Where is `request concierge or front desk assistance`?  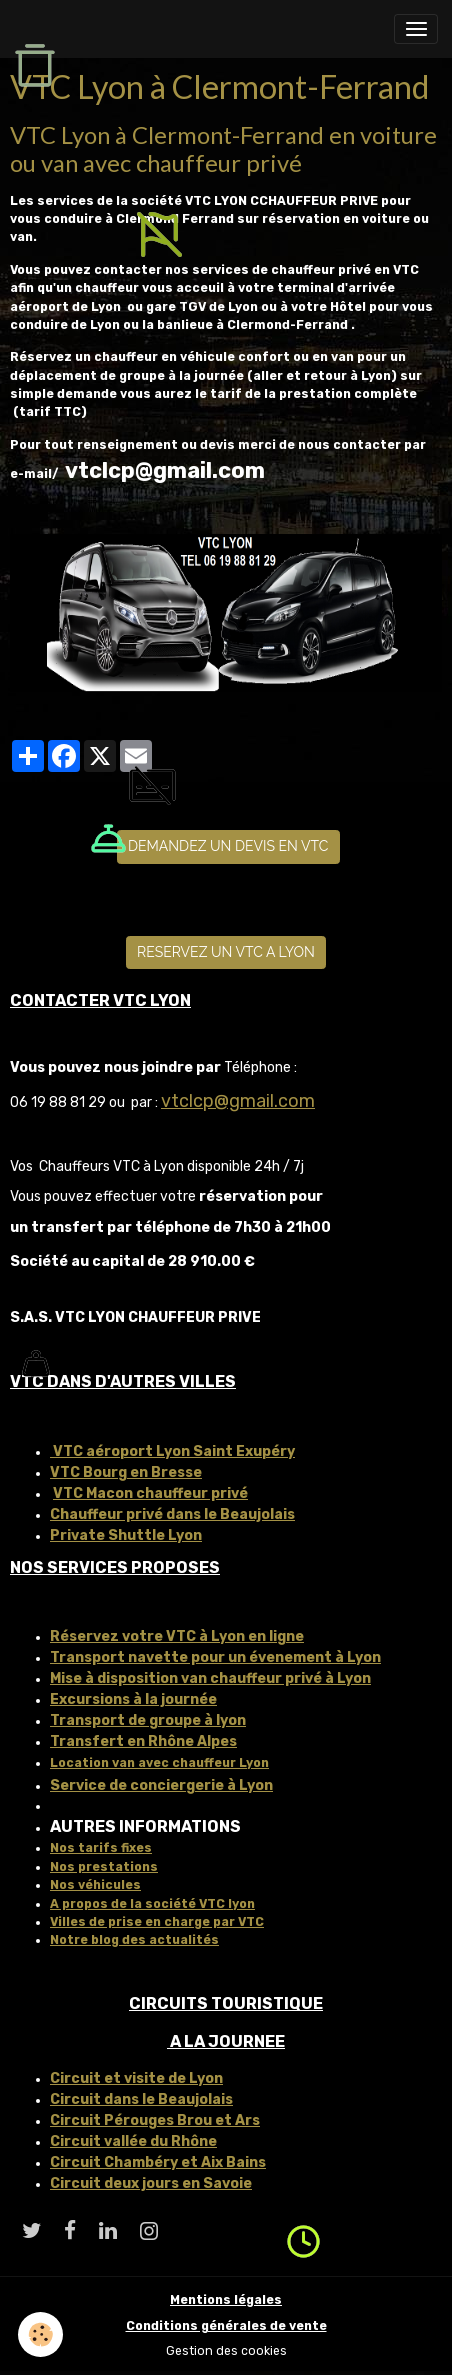
request concierge or front desk assistance is located at coordinates (108, 838).